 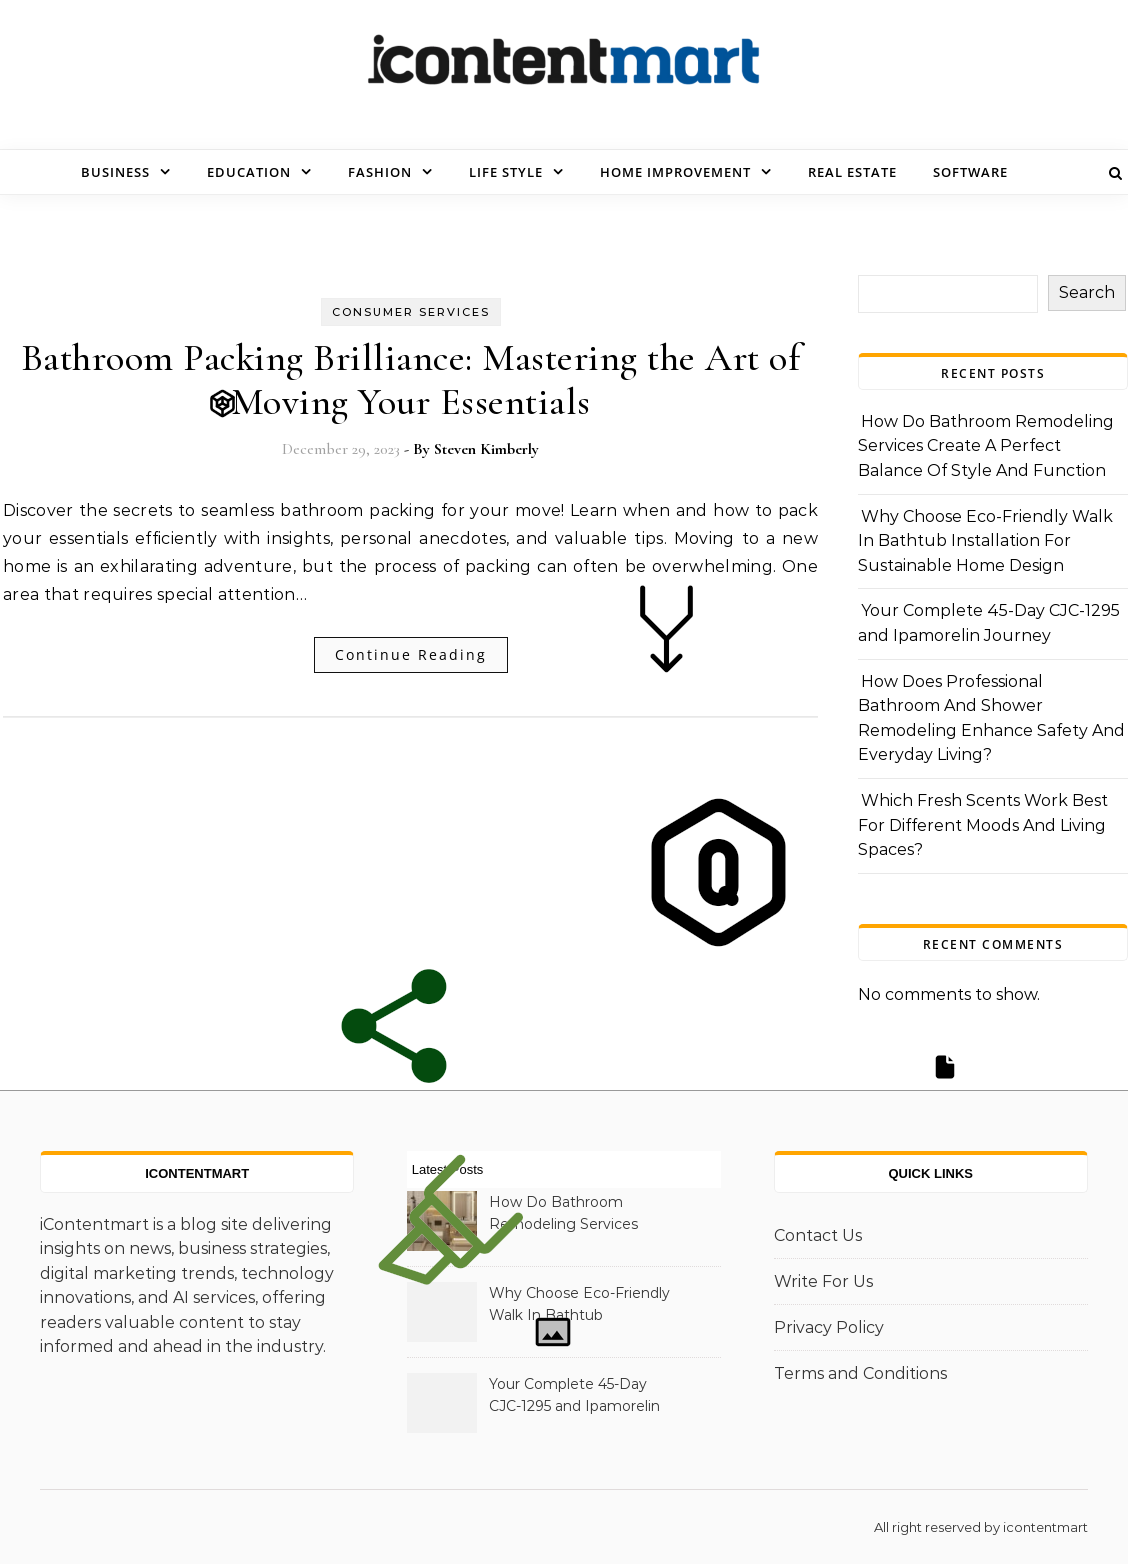 I want to click on view photo at actual size, so click(x=553, y=1332).